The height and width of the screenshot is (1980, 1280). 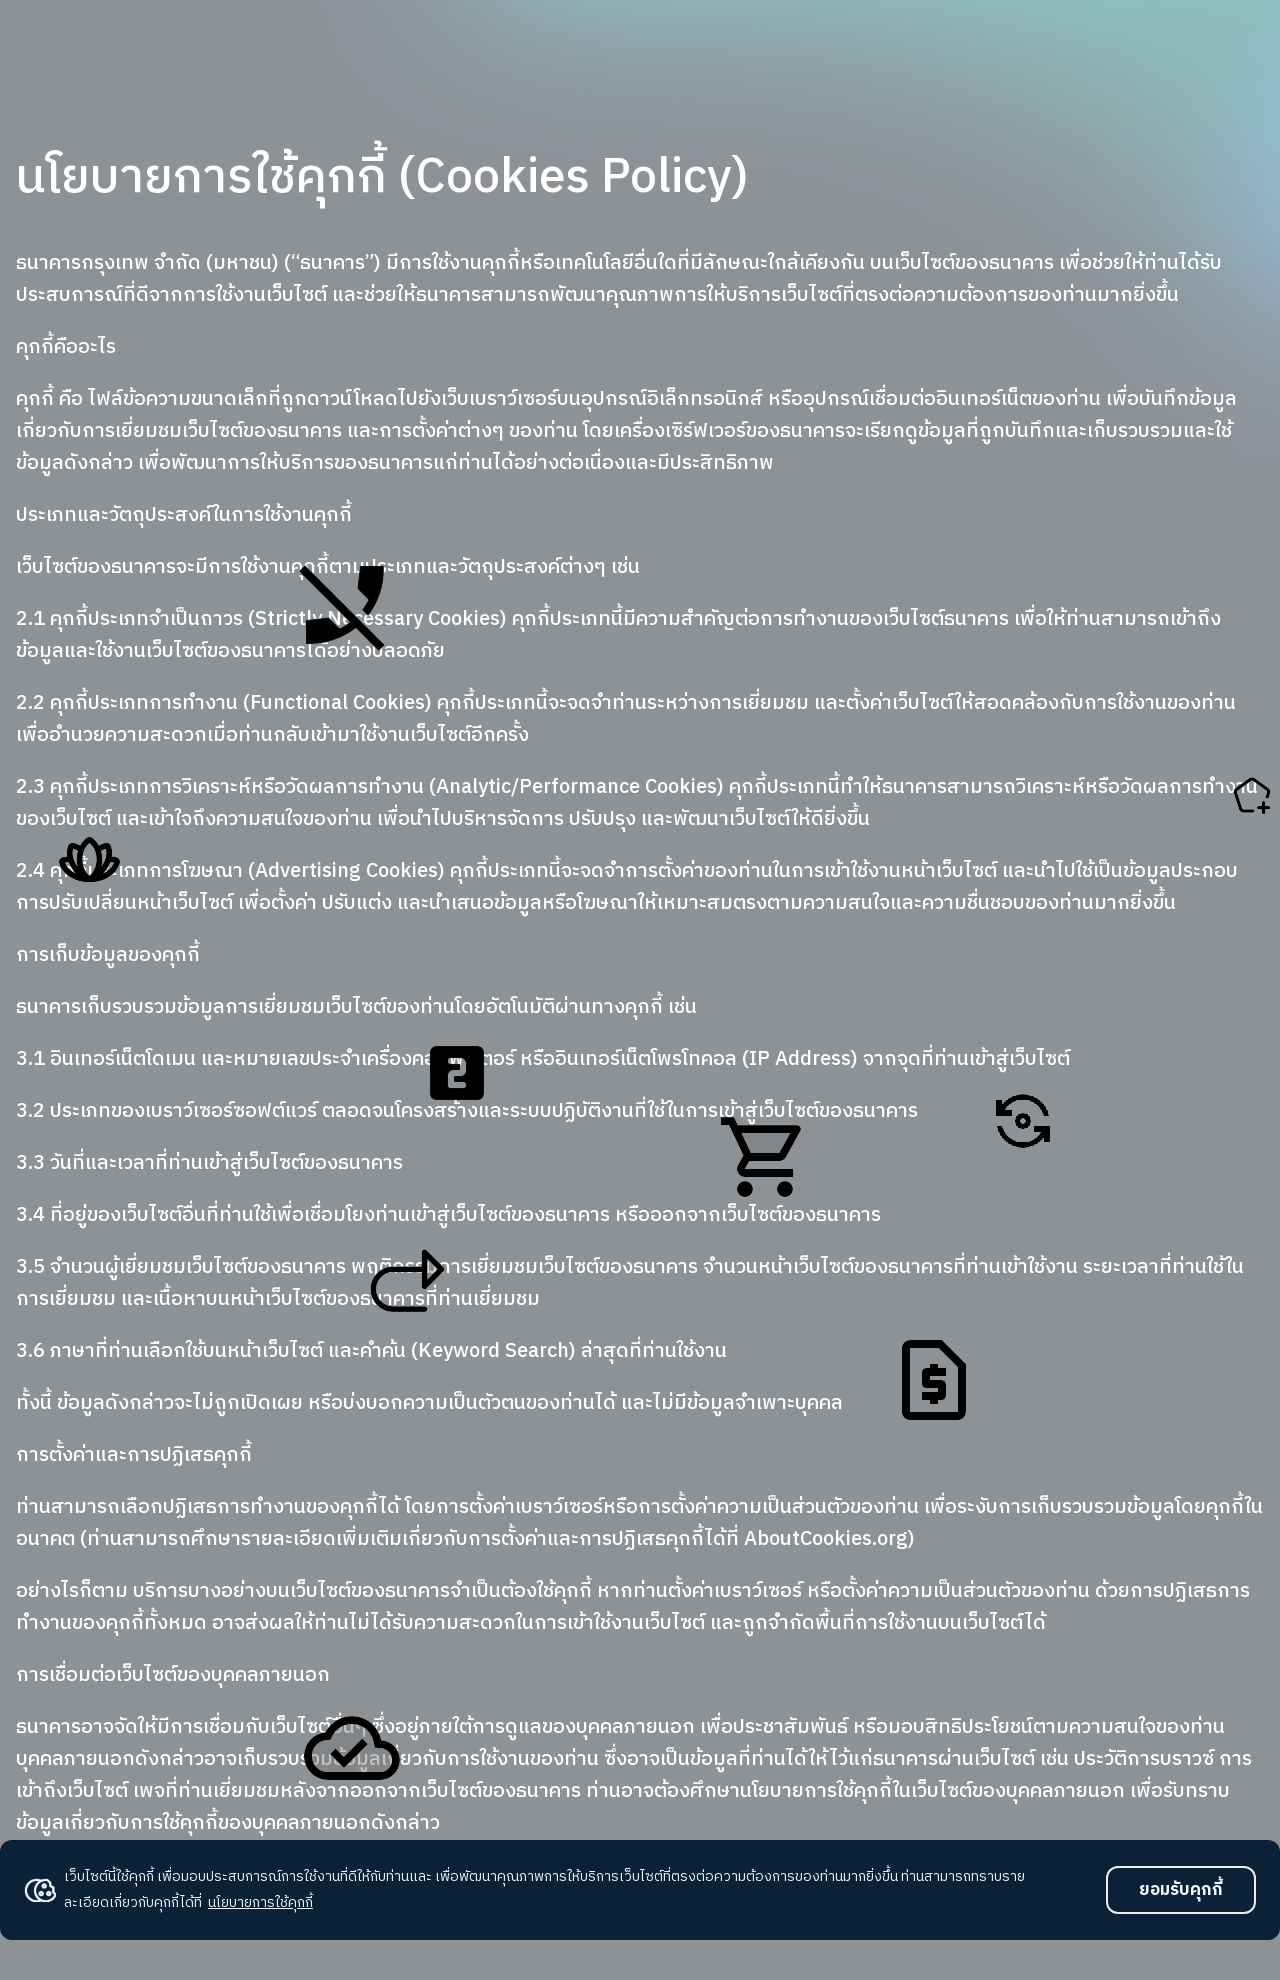 I want to click on switch between front and rear camera, so click(x=1023, y=1121).